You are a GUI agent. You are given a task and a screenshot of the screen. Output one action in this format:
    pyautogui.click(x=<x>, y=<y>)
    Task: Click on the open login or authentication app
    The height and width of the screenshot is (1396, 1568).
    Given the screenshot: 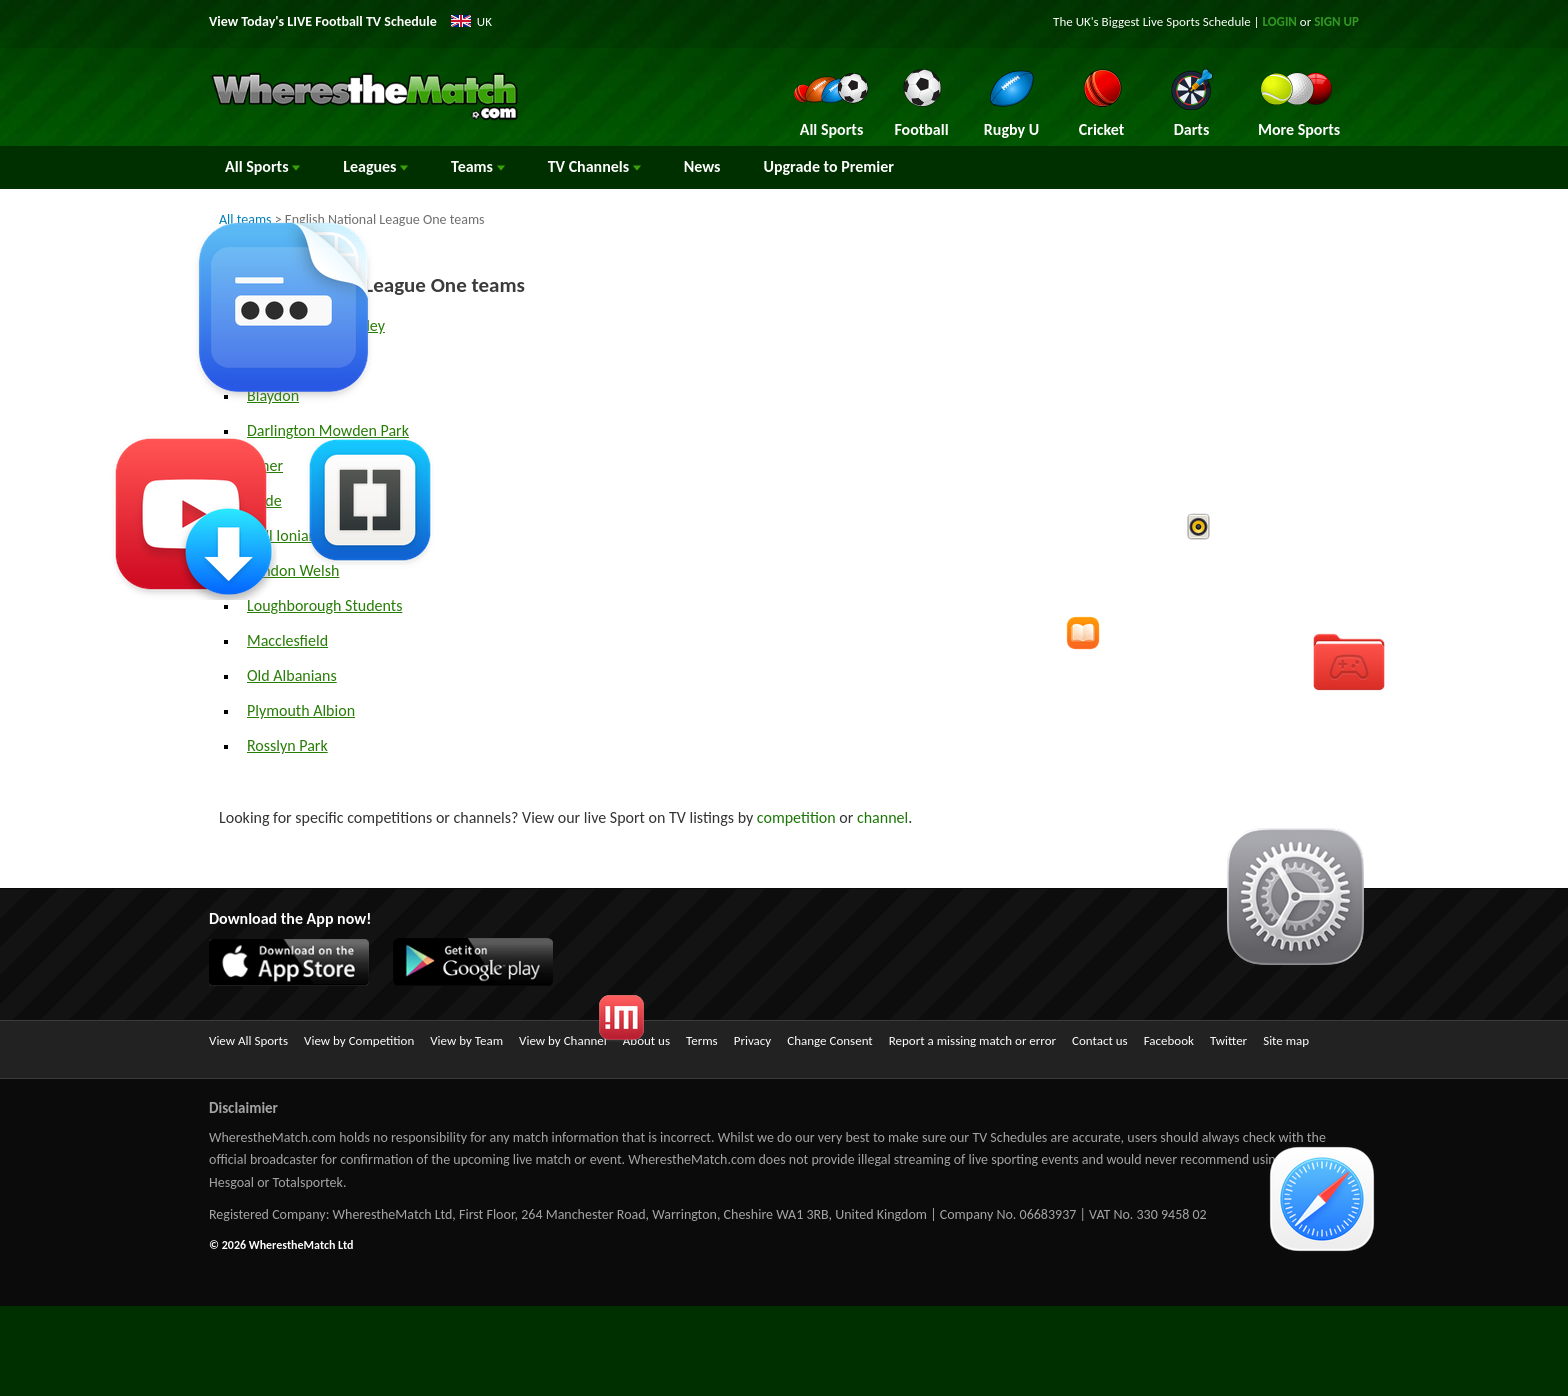 What is the action you would take?
    pyautogui.click(x=283, y=307)
    